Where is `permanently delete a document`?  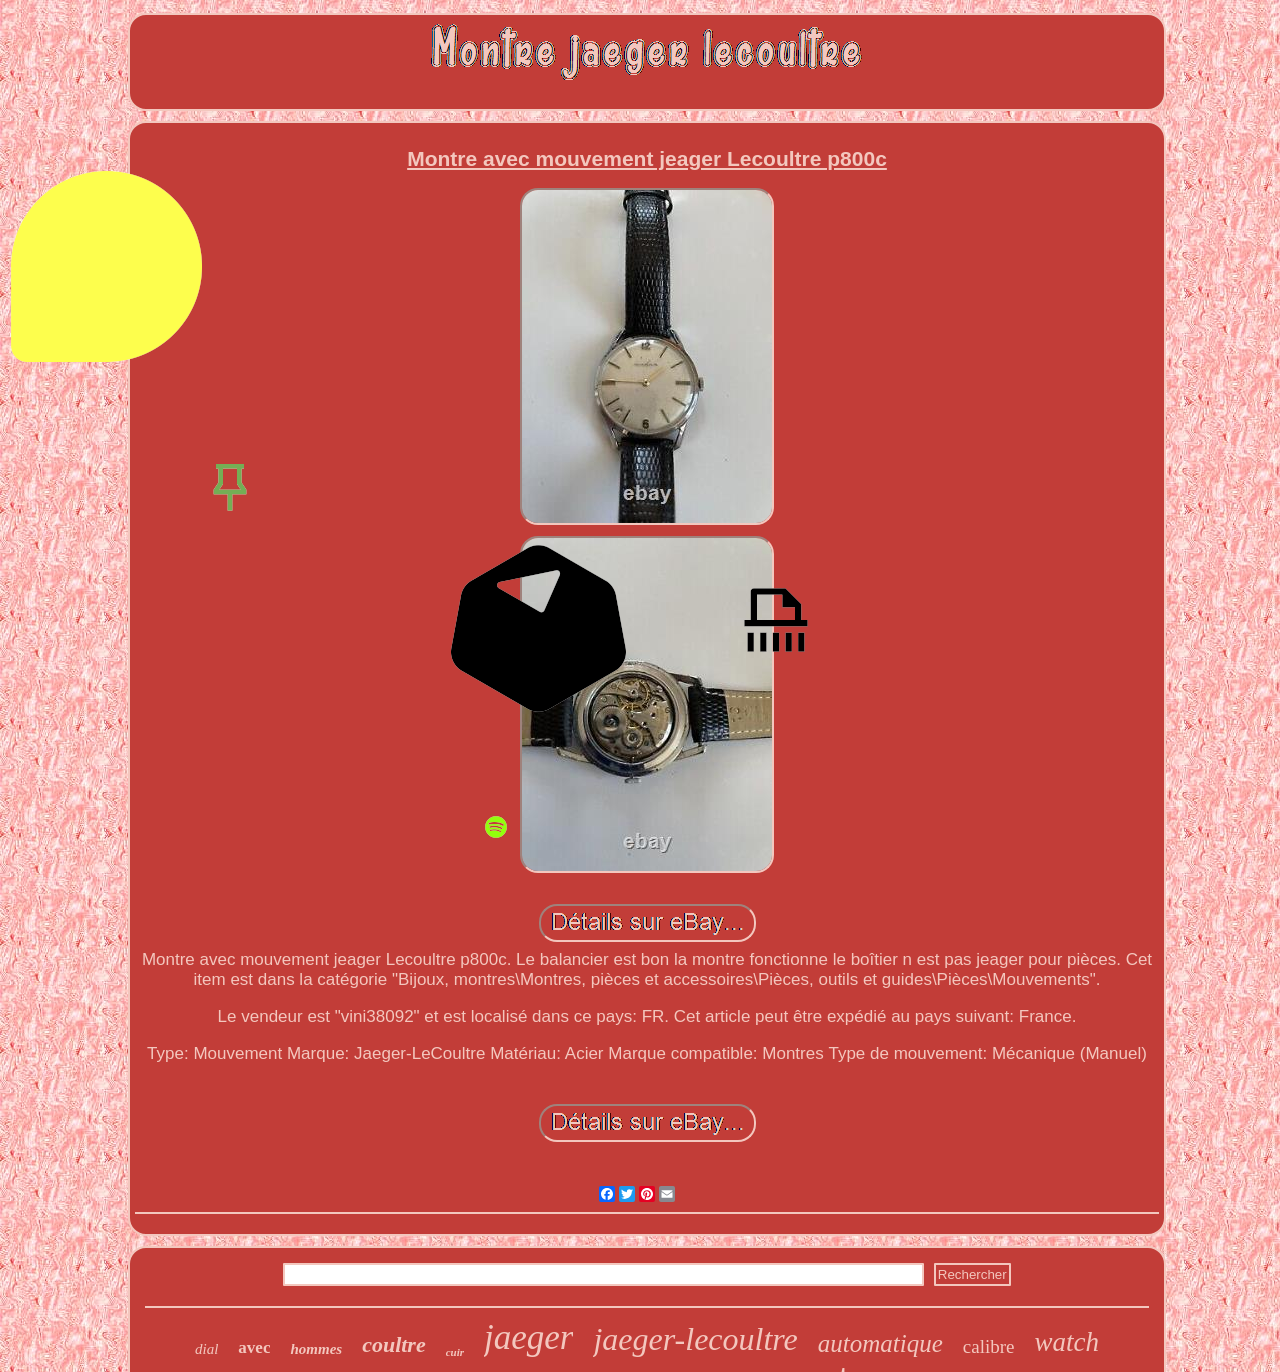
permanently delete a document is located at coordinates (776, 620).